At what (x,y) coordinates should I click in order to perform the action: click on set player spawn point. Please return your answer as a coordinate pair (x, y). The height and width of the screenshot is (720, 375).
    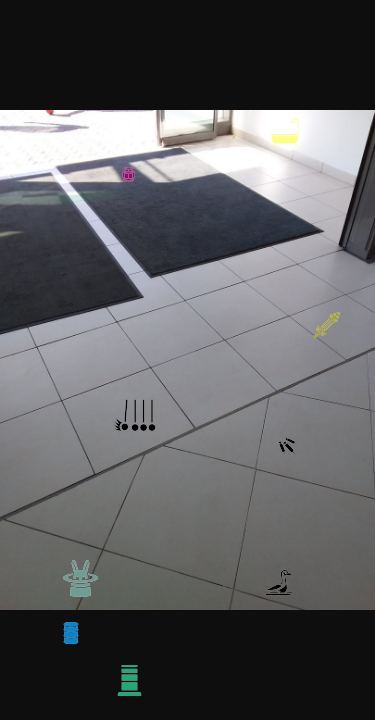
    Looking at the image, I should click on (129, 680).